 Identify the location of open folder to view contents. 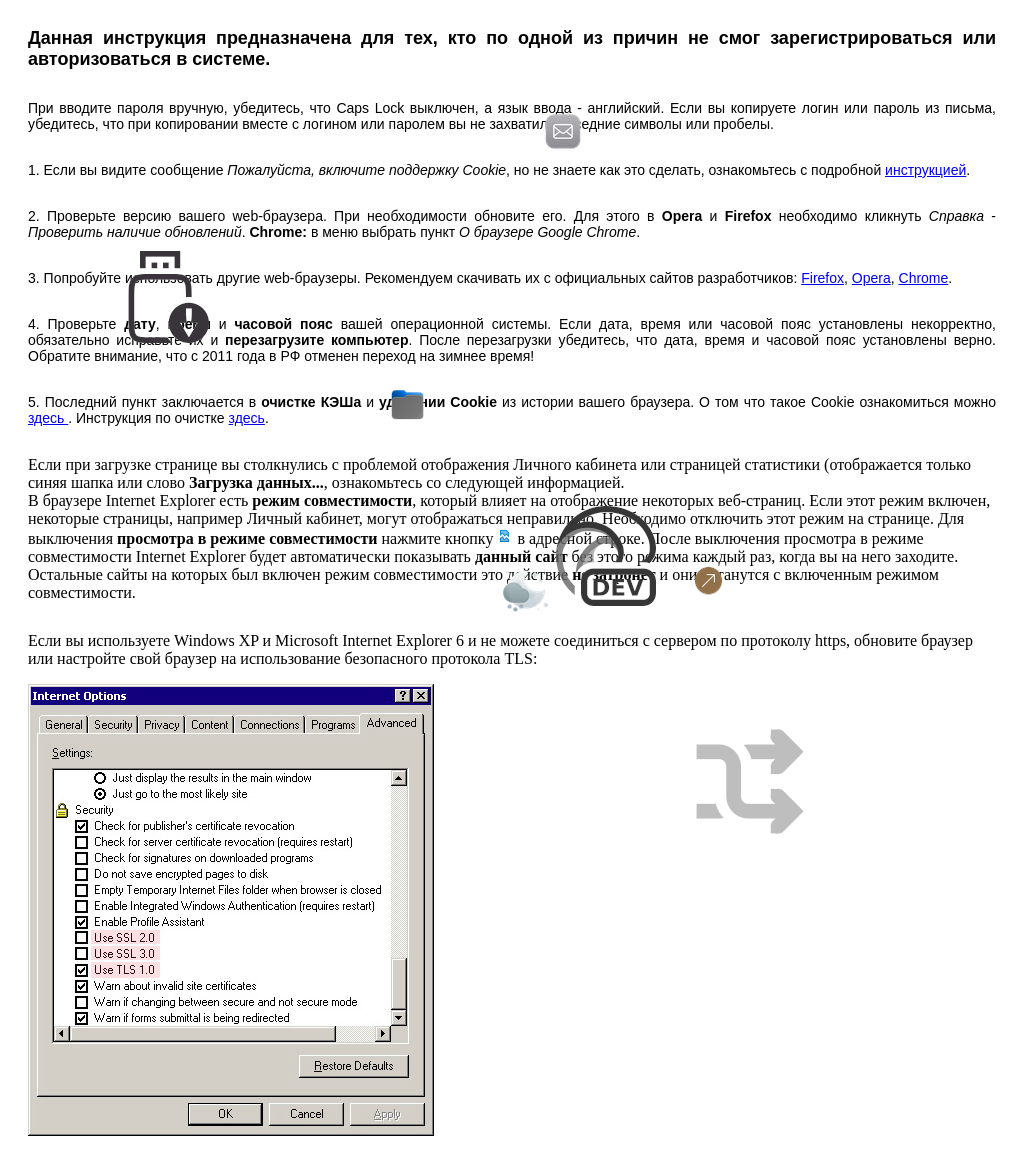
(407, 404).